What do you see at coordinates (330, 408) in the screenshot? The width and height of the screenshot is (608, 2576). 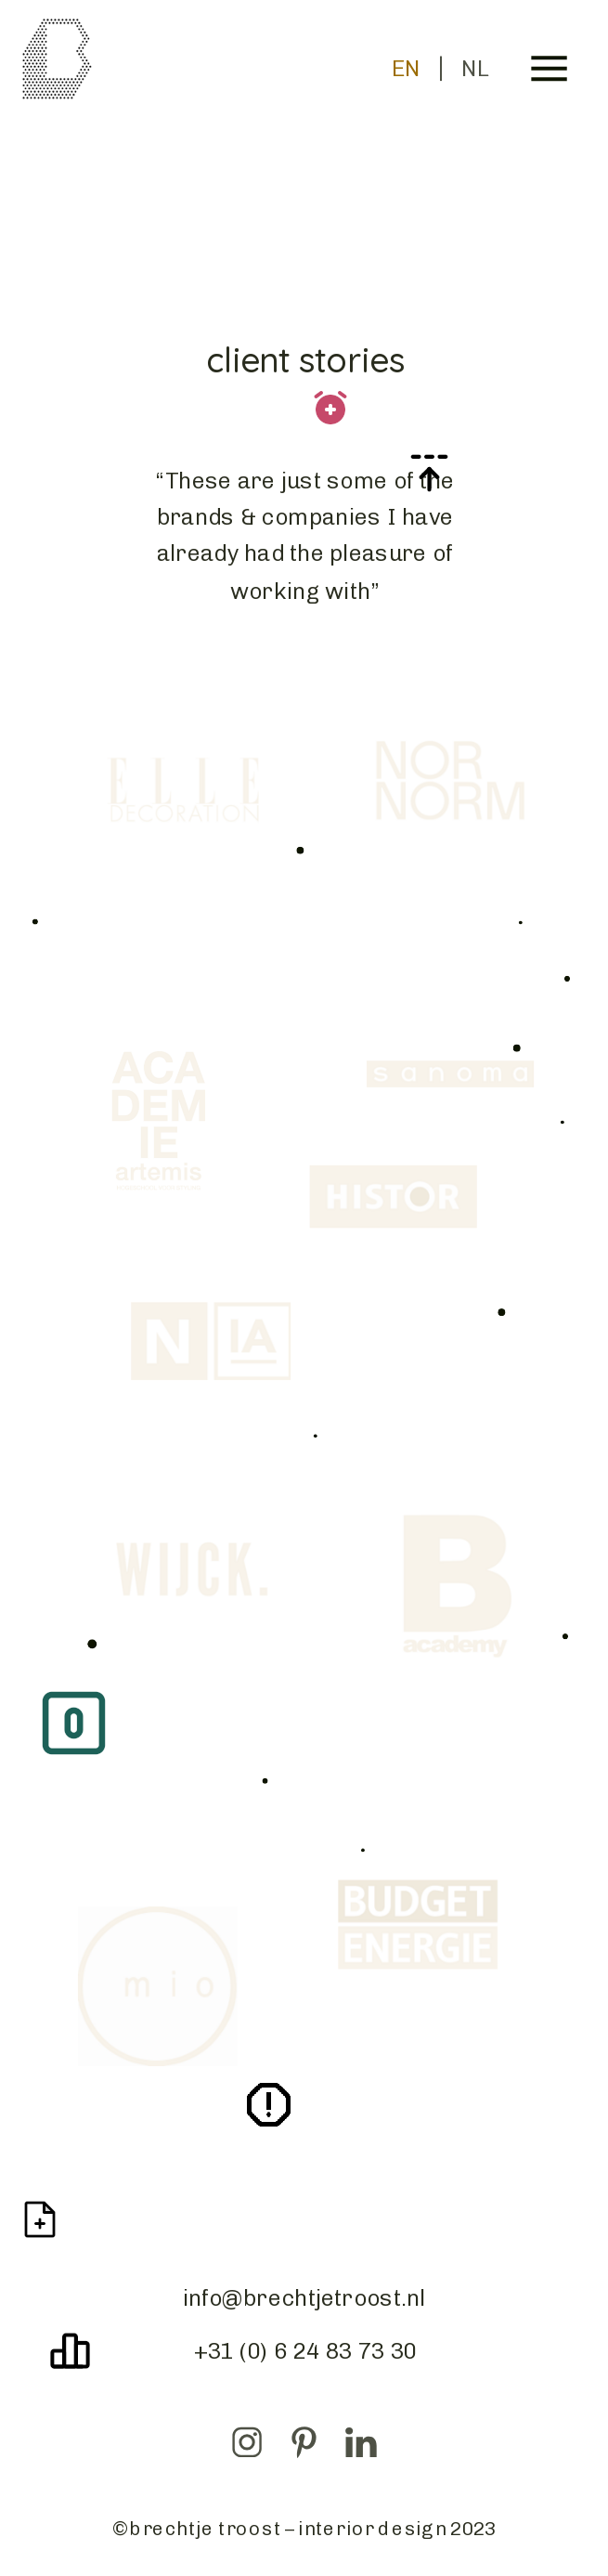 I see `add a new alarm` at bounding box center [330, 408].